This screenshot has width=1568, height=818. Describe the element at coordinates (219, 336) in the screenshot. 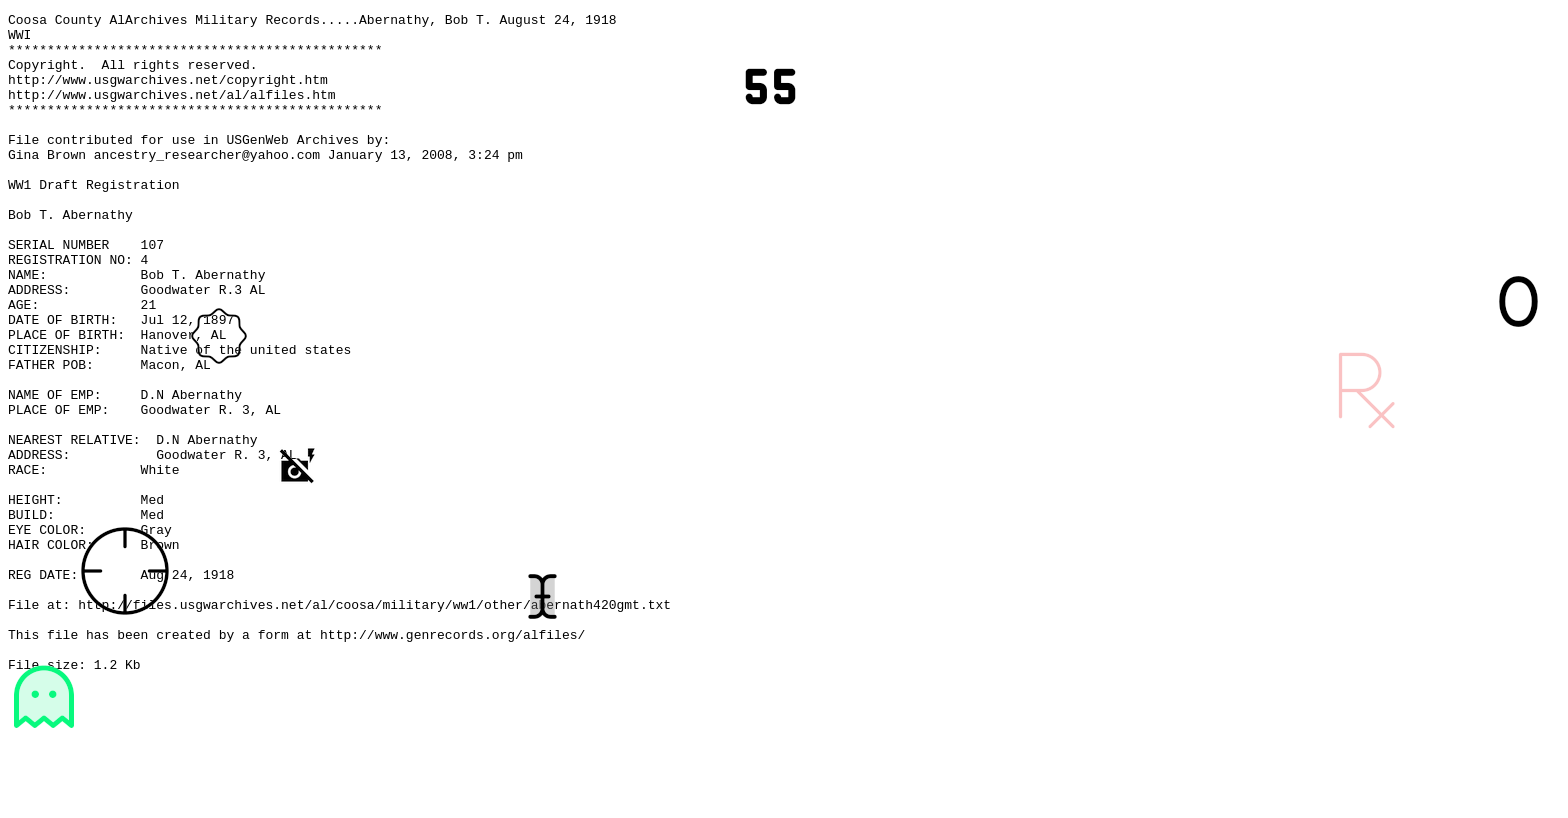

I see `indicates a badge or certification status` at that location.